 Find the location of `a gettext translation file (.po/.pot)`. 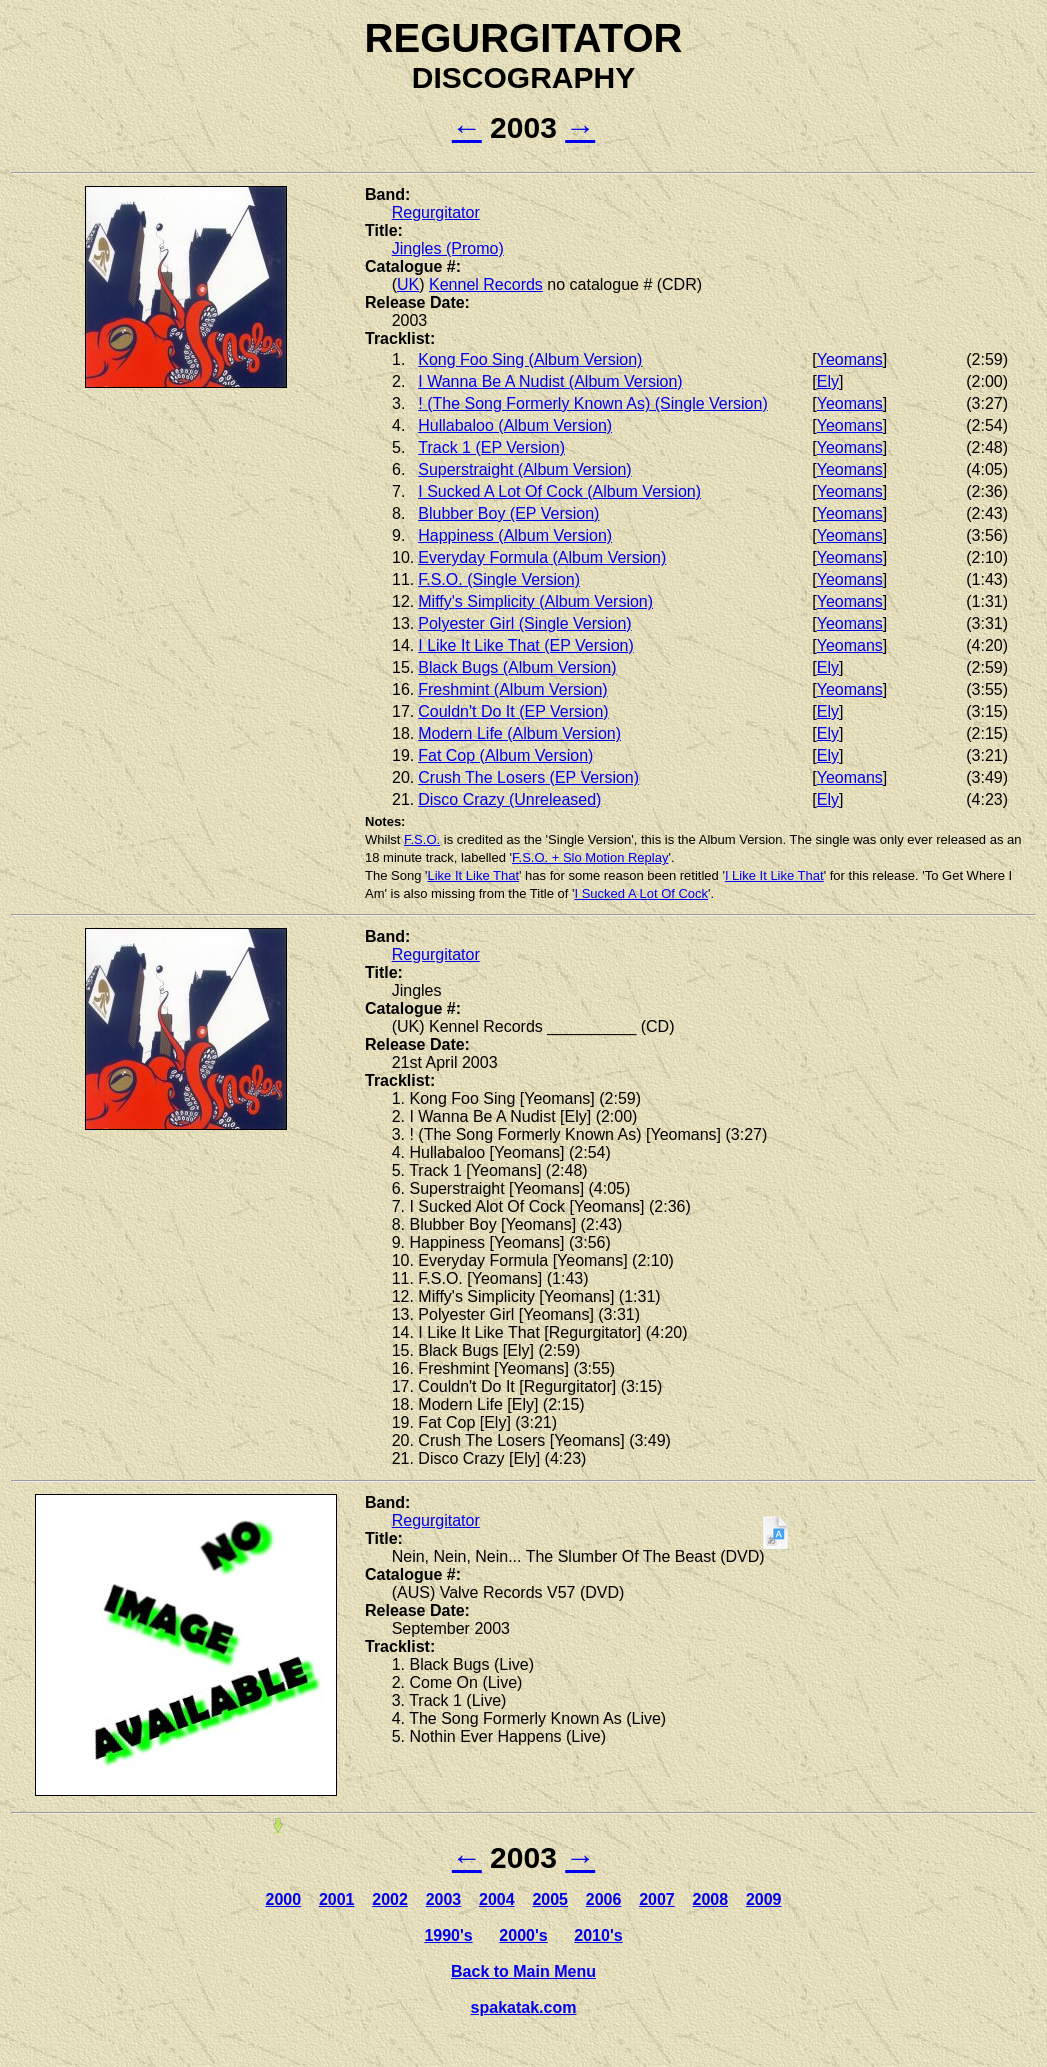

a gettext translation file (.po/.pot) is located at coordinates (775, 1533).